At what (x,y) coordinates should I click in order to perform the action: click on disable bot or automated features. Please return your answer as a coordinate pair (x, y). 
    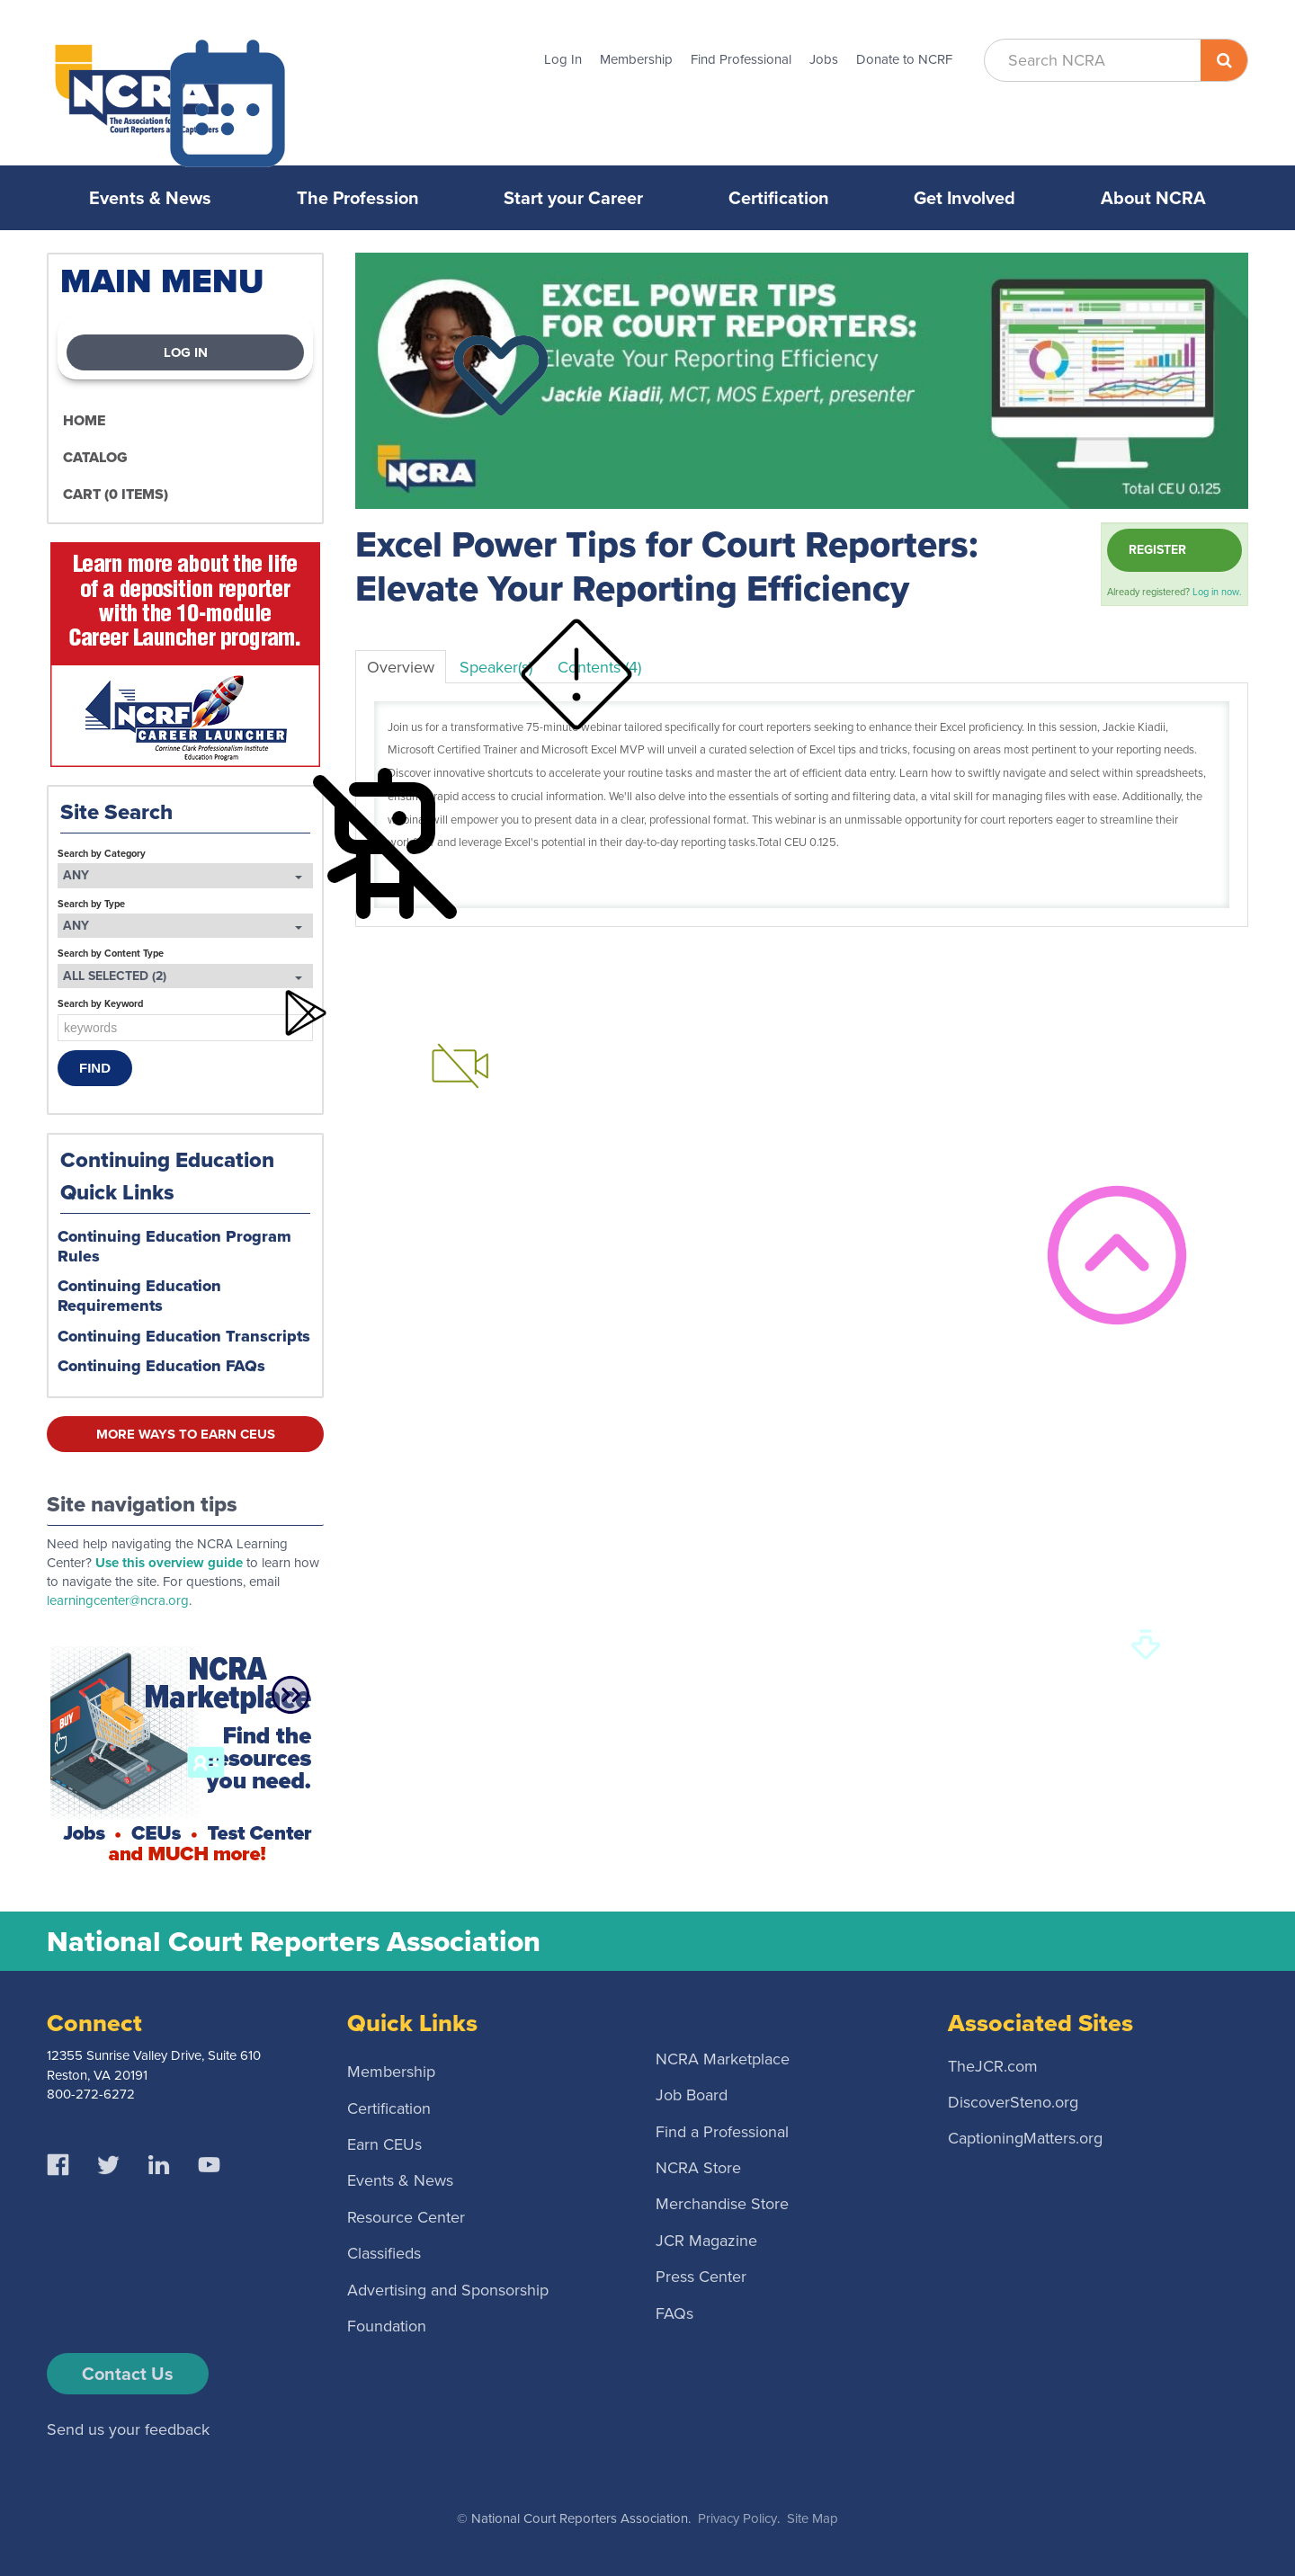
    Looking at the image, I should click on (385, 847).